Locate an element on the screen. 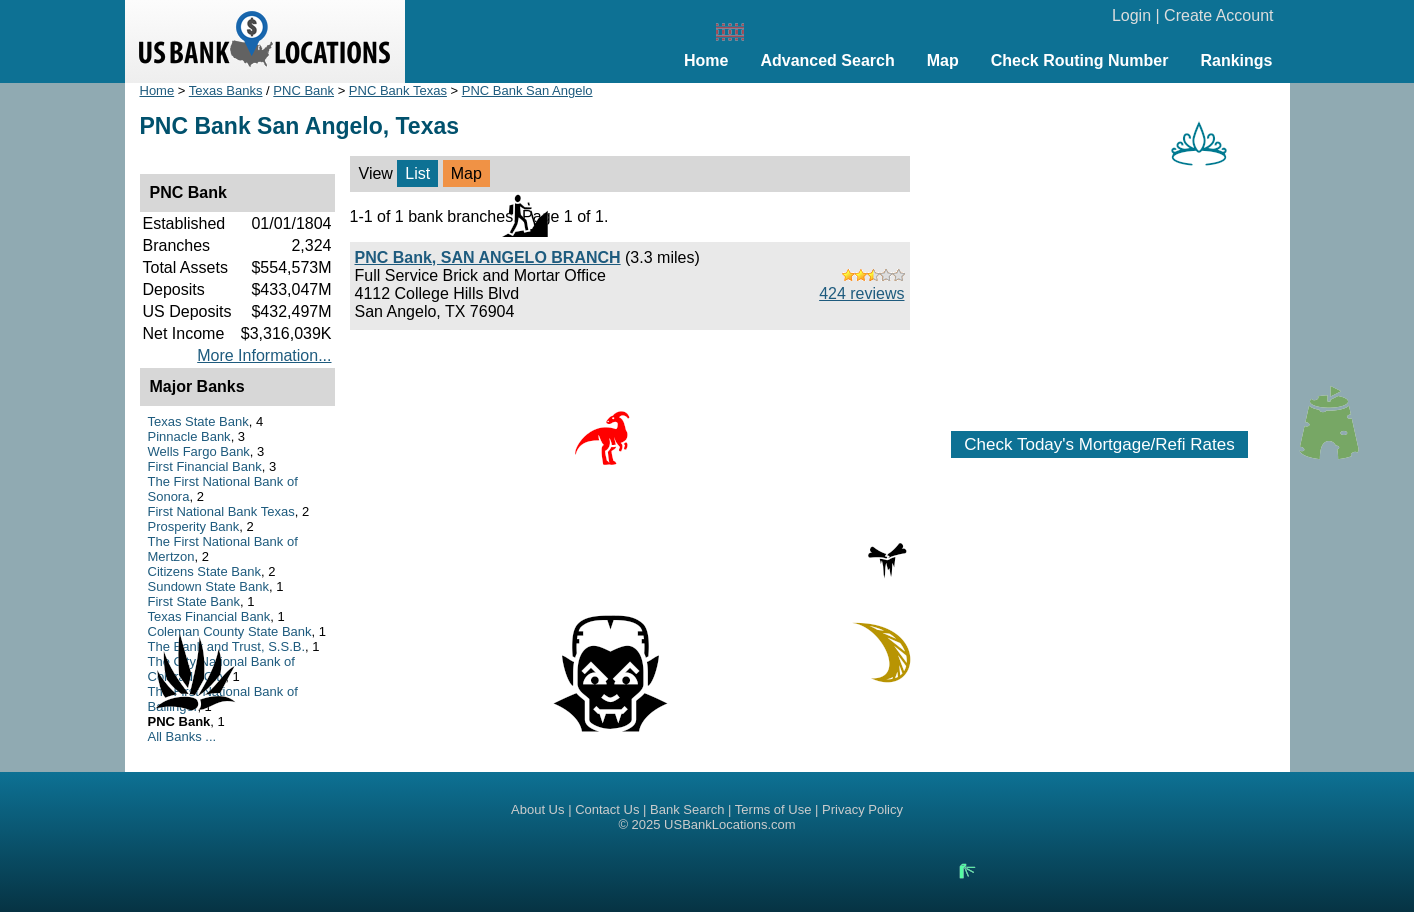 Image resolution: width=1414 pixels, height=912 pixels. indicates a slash or cutting attack action is located at coordinates (882, 653).